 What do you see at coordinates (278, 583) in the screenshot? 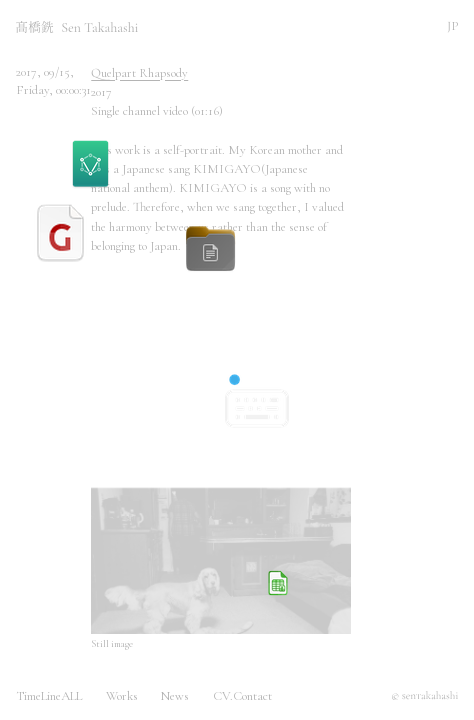
I see `open a libreoffice calc spreadsheet file` at bounding box center [278, 583].